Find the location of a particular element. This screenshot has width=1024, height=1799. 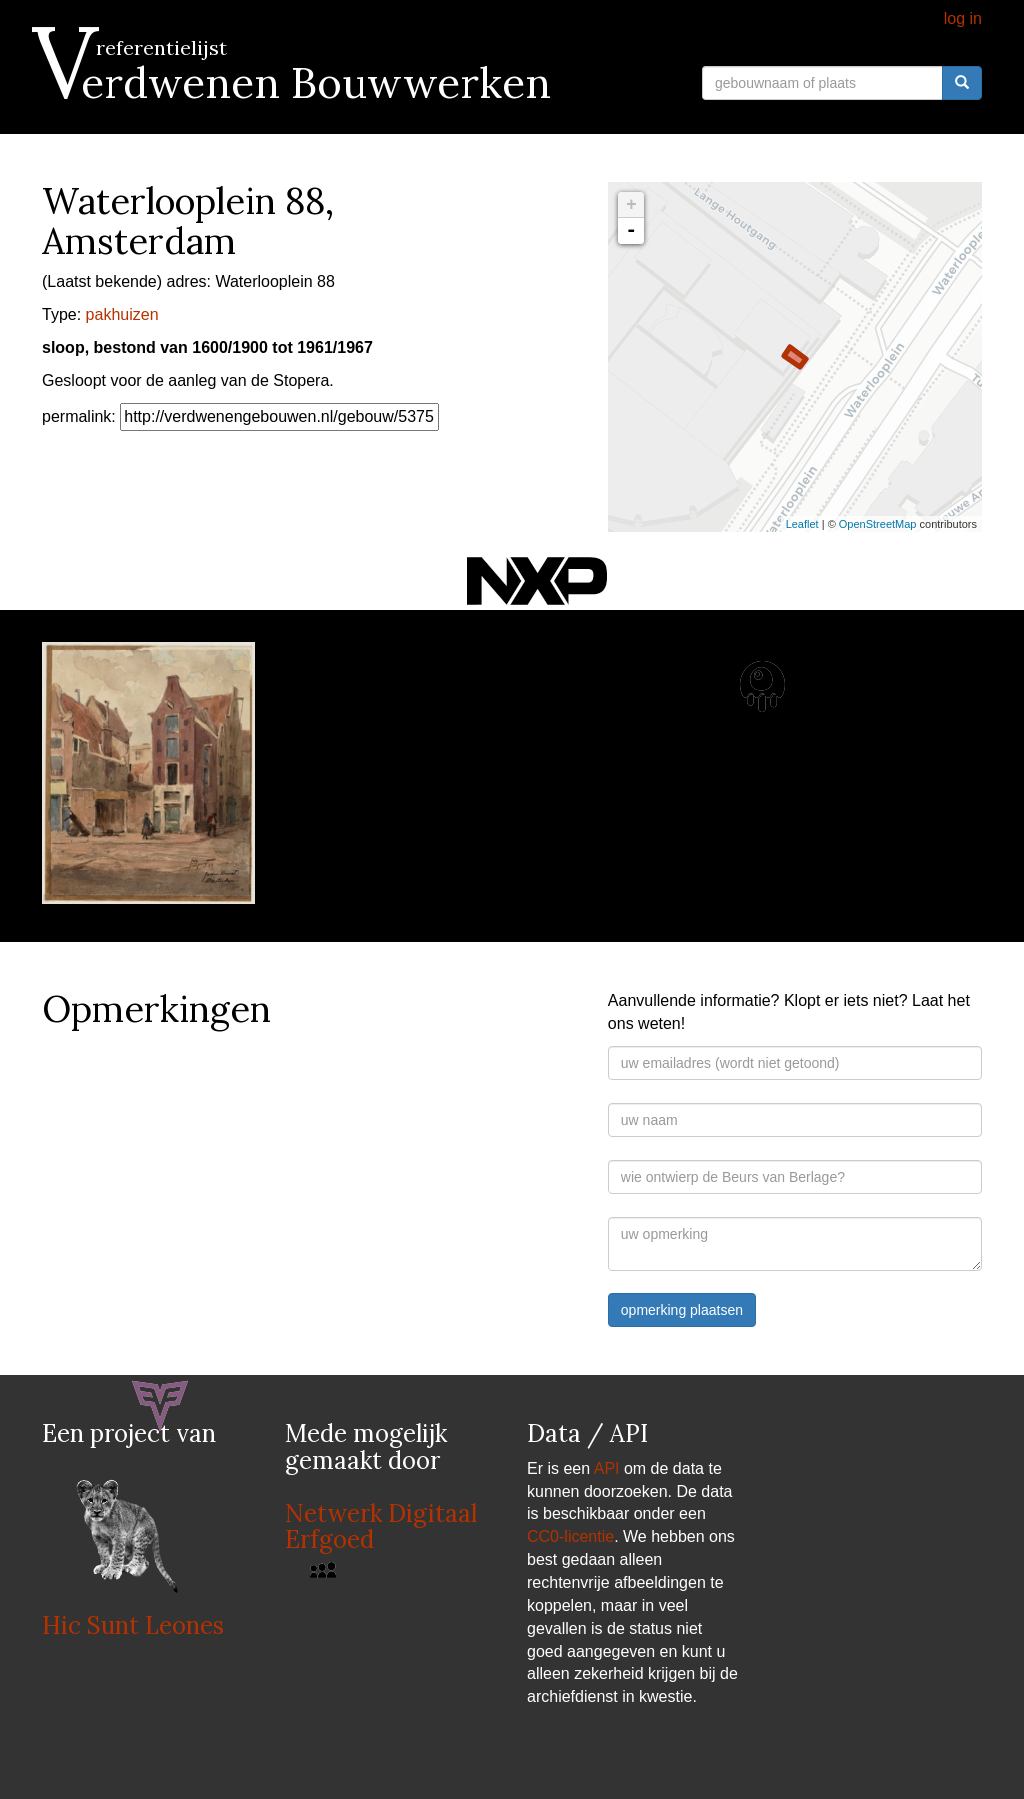

open CodeSignal app or website is located at coordinates (160, 1406).